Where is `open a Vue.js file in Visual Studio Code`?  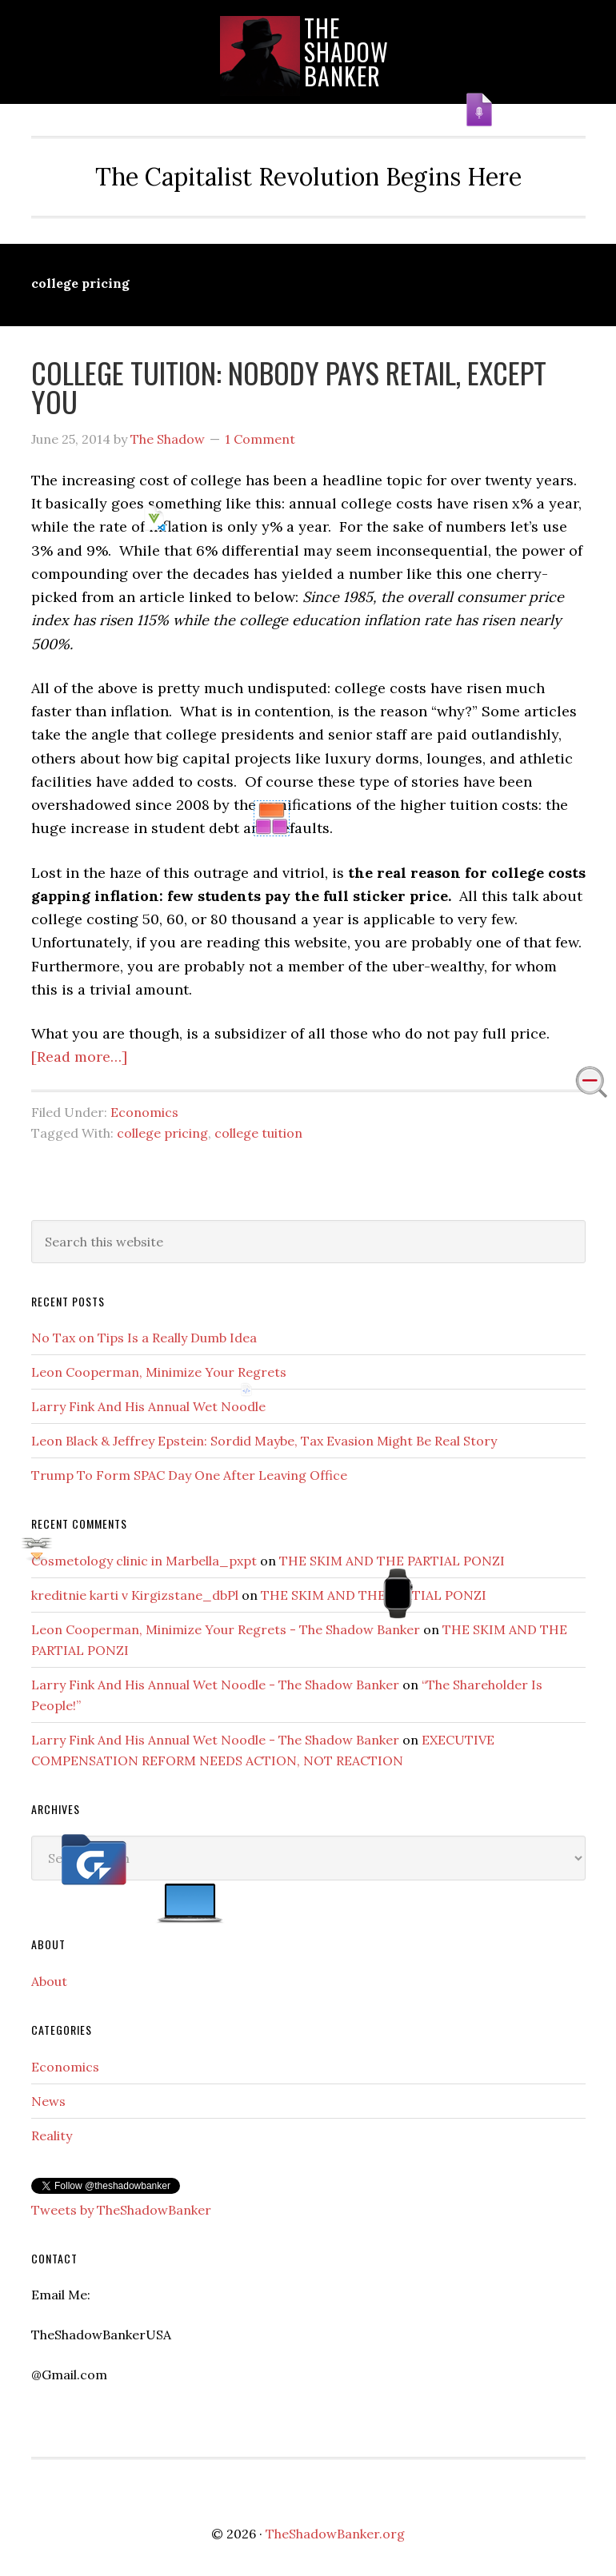
open a Vue.js file in Visual Studio Code is located at coordinates (154, 518).